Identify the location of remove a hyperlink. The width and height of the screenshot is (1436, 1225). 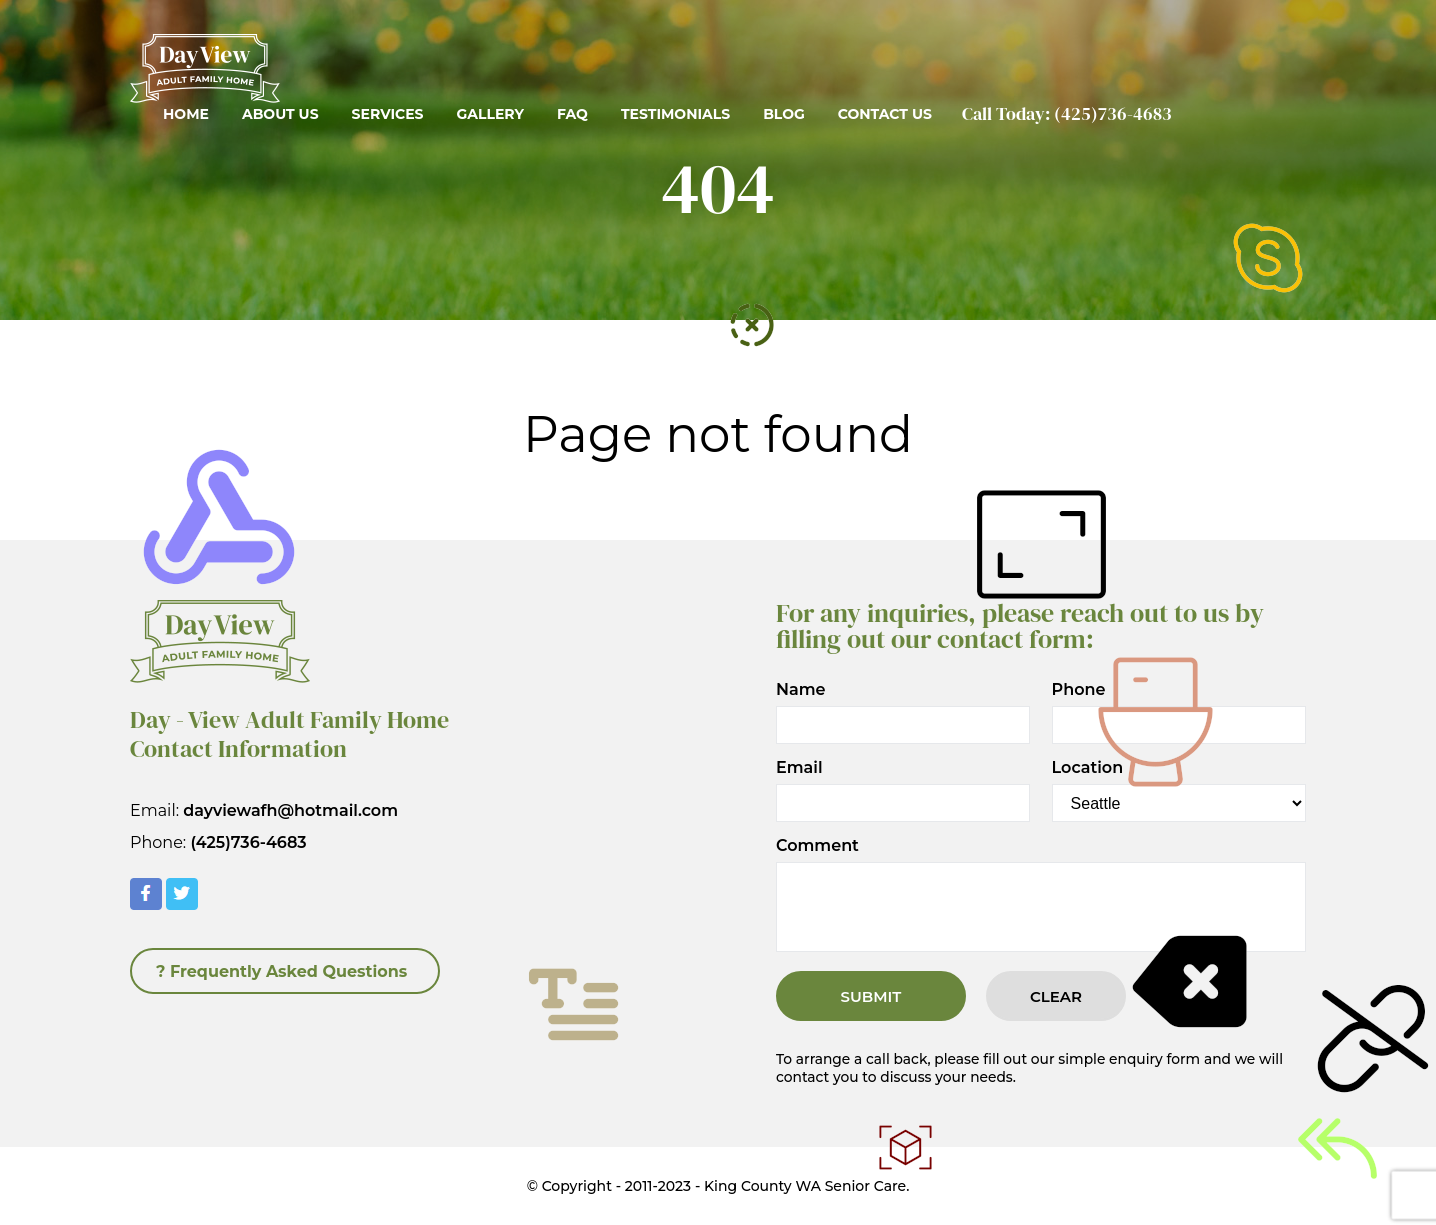
(1371, 1038).